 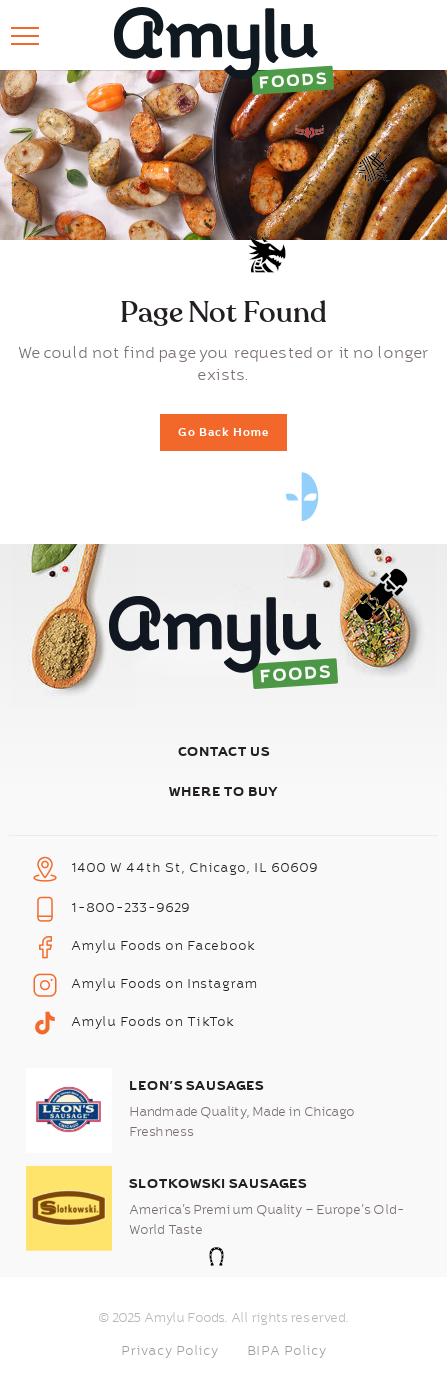 What do you see at coordinates (216, 1256) in the screenshot?
I see `access luck or fortune-related game features` at bounding box center [216, 1256].